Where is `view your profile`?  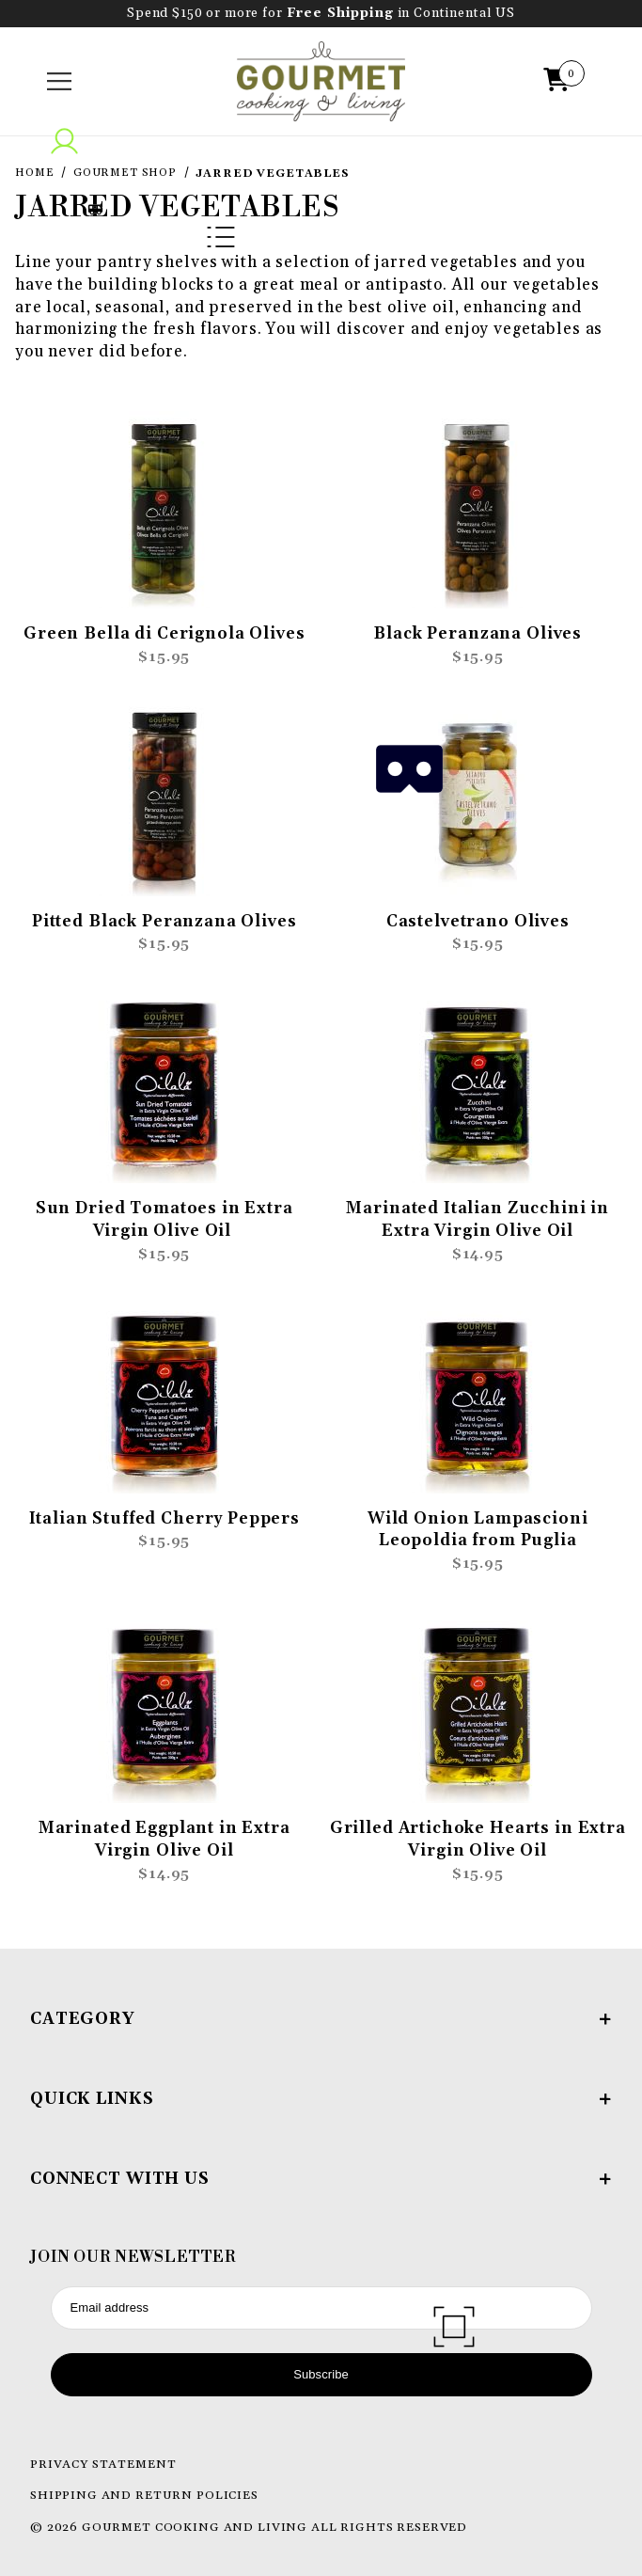 view your profile is located at coordinates (64, 141).